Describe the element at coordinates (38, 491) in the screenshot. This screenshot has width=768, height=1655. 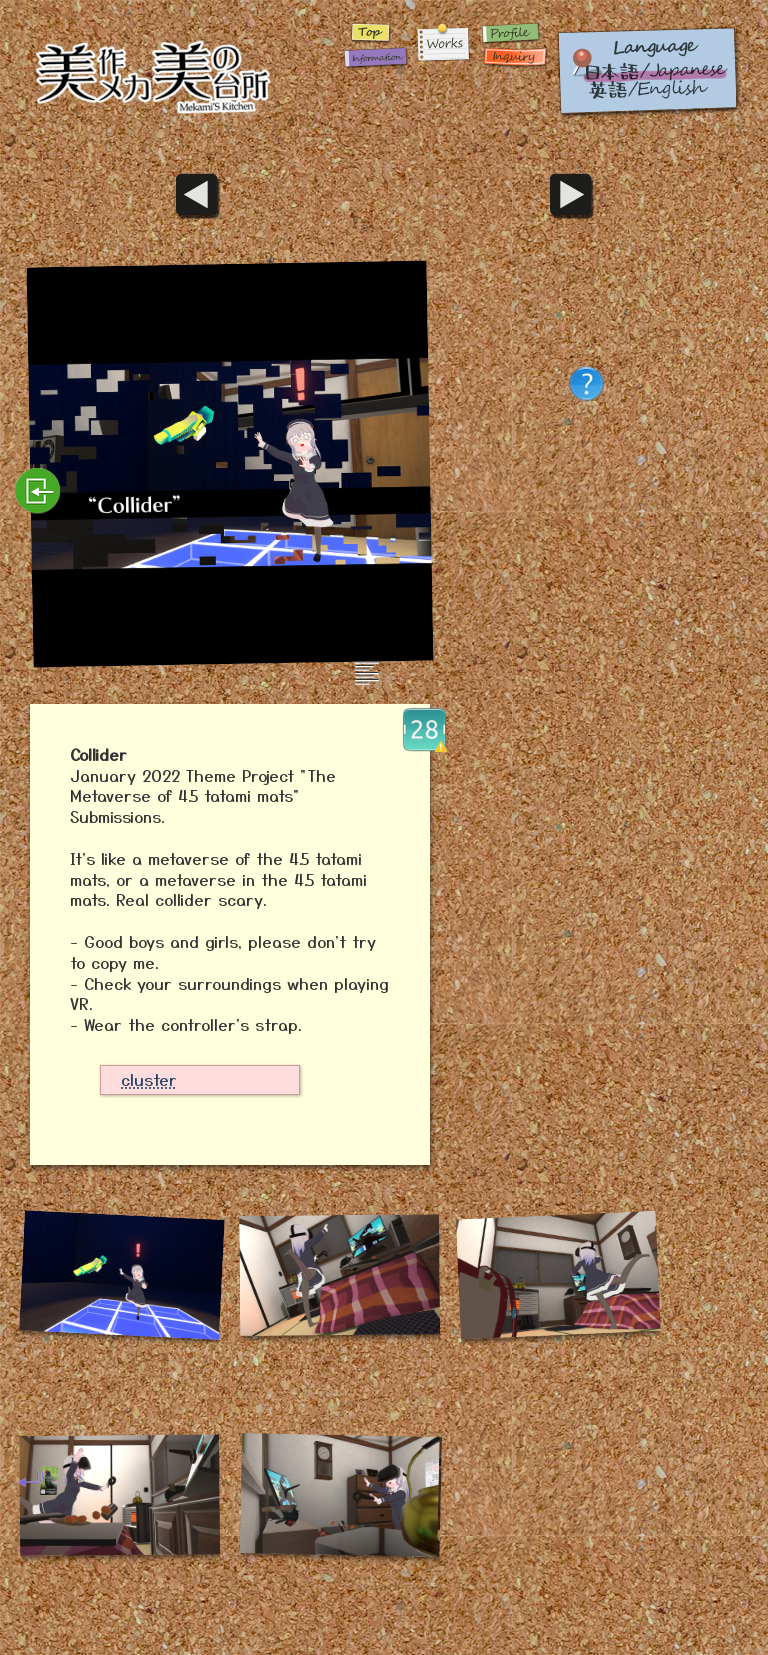
I see `log out of the current session` at that location.